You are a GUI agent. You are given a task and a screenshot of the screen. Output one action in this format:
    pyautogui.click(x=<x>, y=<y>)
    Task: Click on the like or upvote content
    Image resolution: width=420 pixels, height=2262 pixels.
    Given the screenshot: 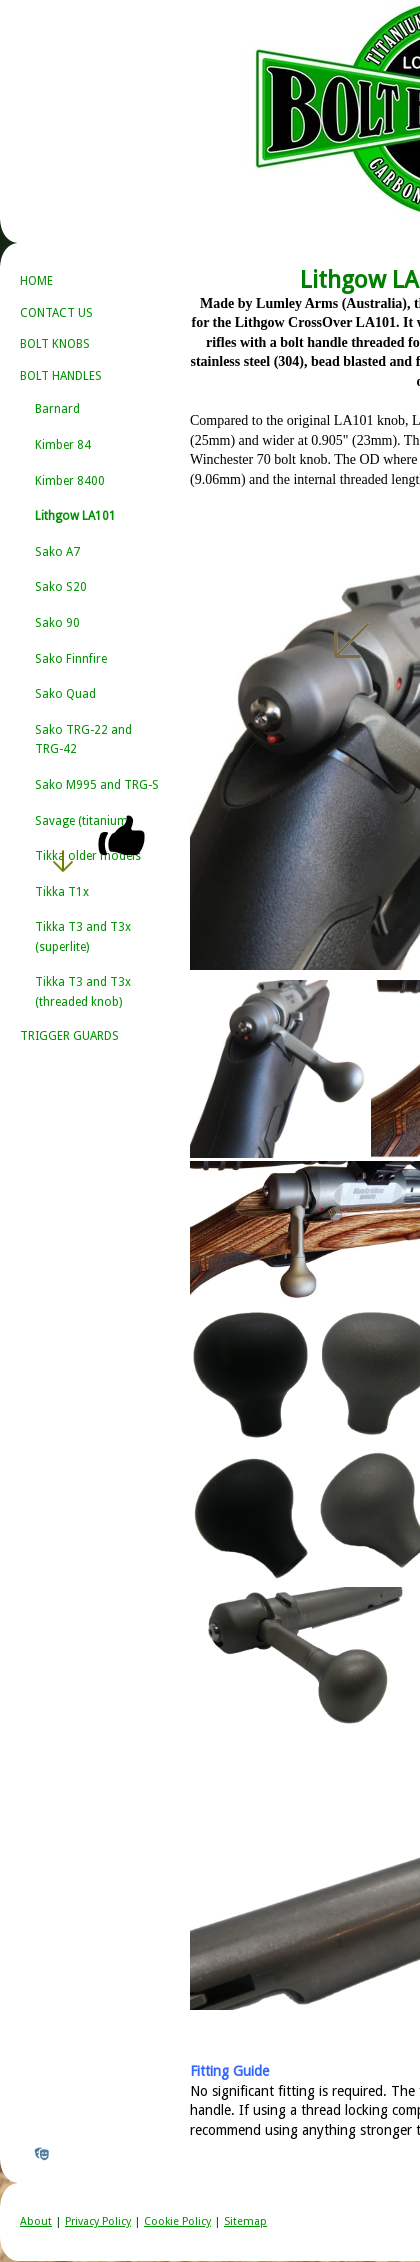 What is the action you would take?
    pyautogui.click(x=121, y=837)
    